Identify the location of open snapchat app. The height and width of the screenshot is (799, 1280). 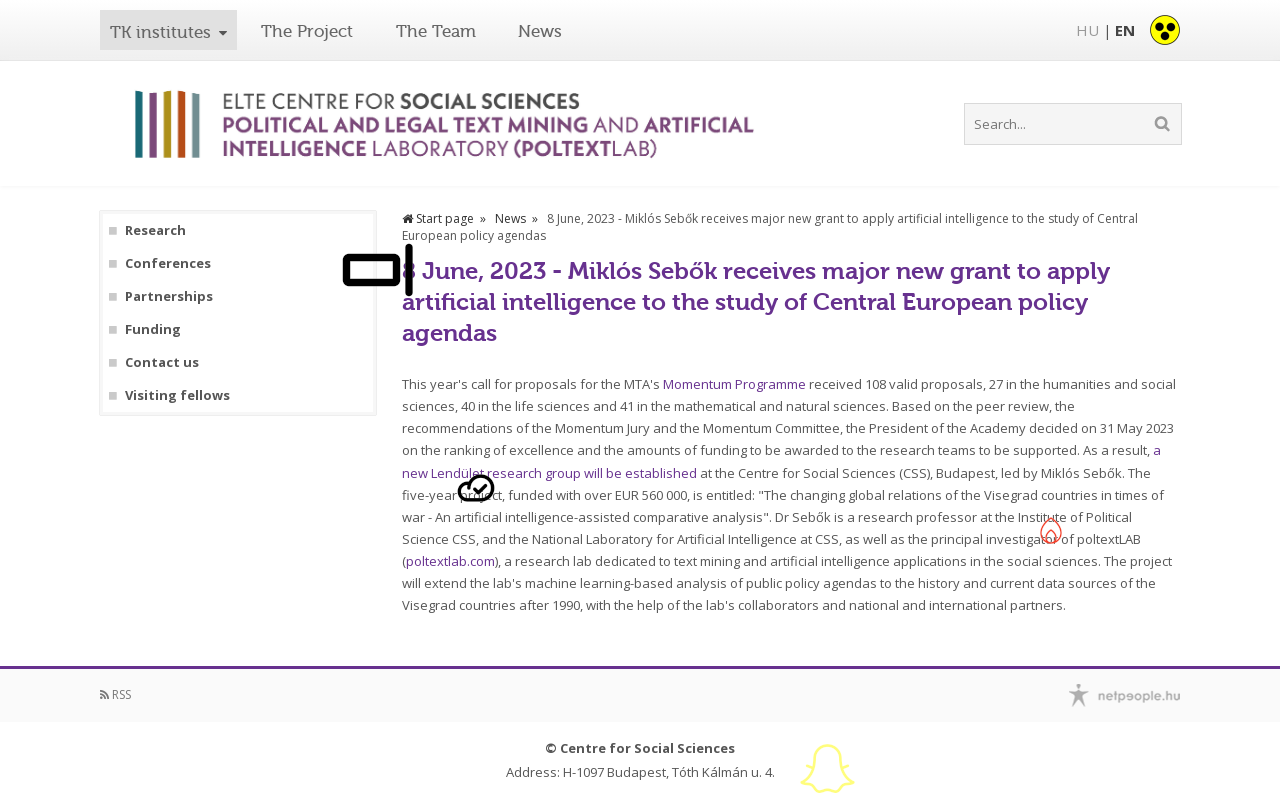
(827, 769).